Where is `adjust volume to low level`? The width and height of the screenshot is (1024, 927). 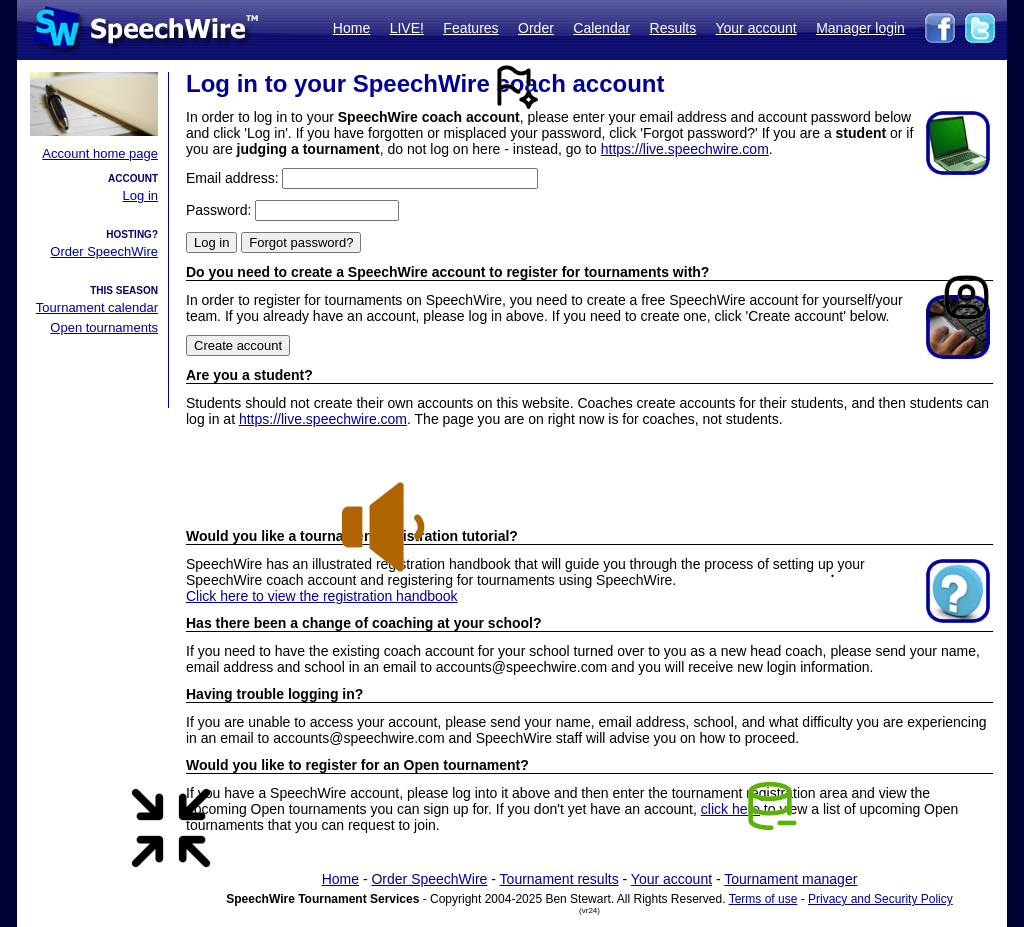 adjust volume to low level is located at coordinates (390, 527).